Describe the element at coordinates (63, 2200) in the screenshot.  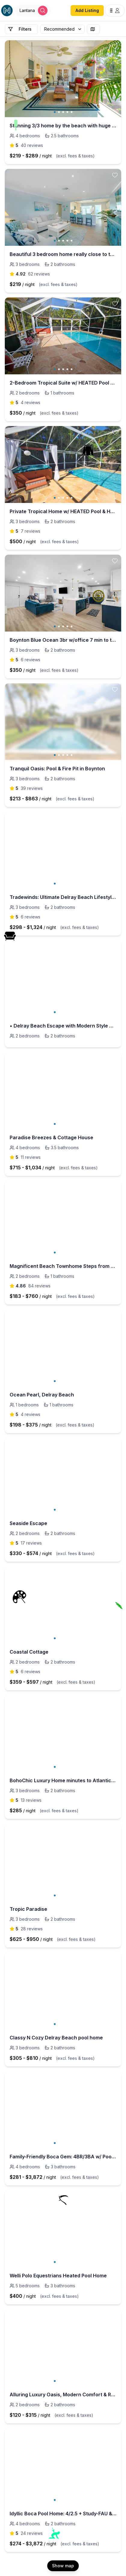
I see `select the scythe weapon or tool` at that location.